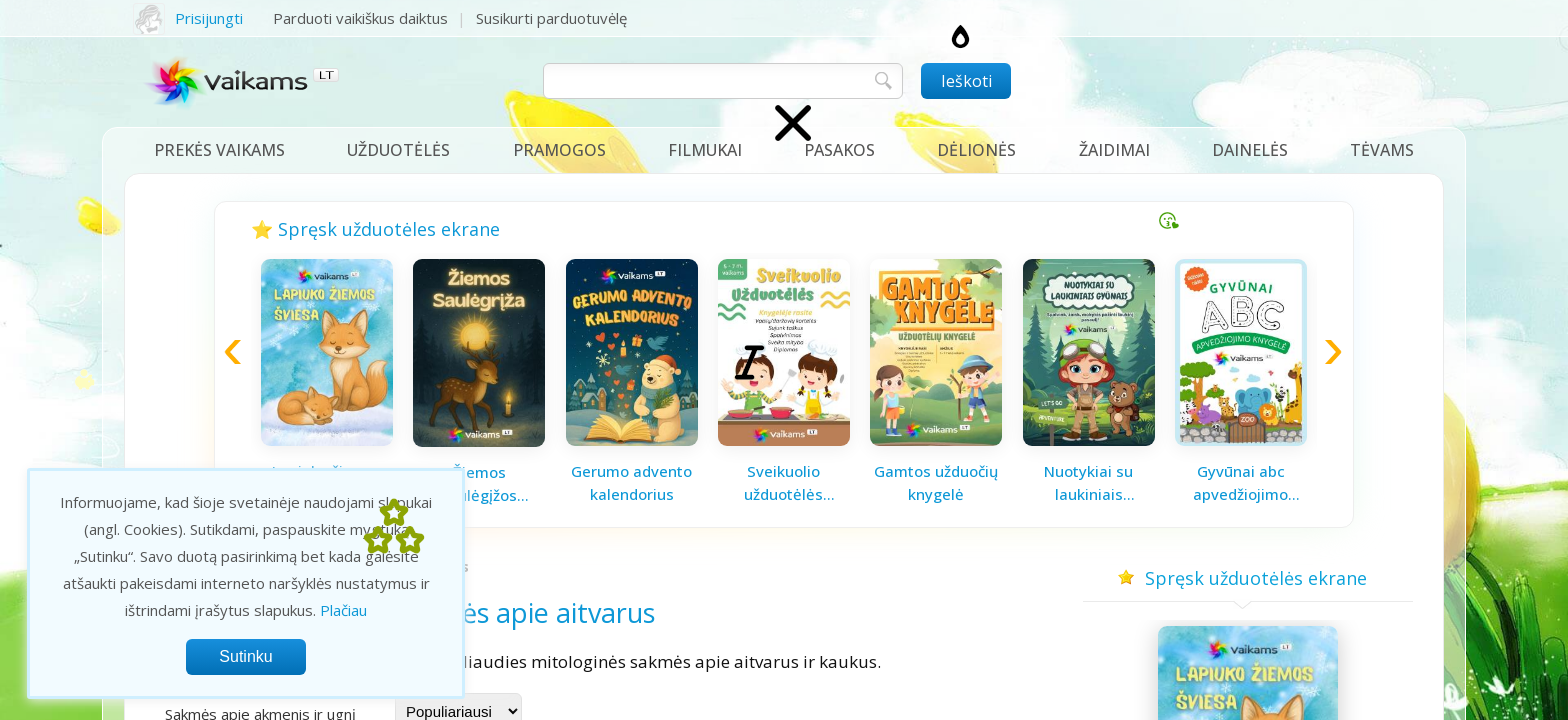 This screenshot has height=720, width=1568. What do you see at coordinates (84, 380) in the screenshot?
I see `access savings or budget features` at bounding box center [84, 380].